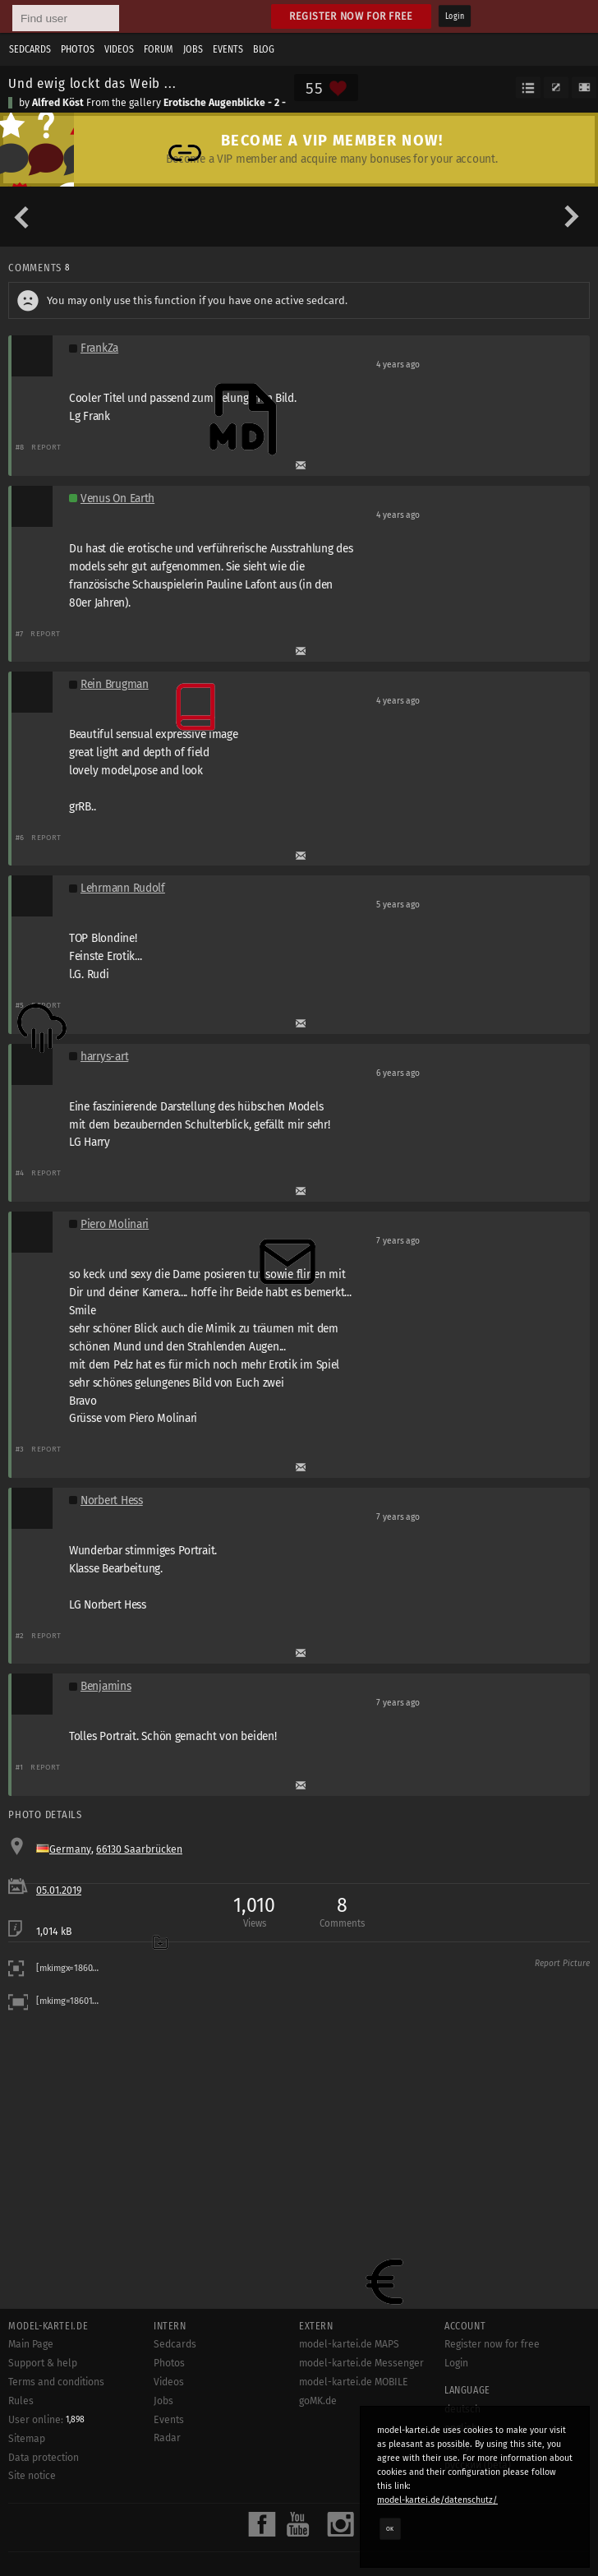 The height and width of the screenshot is (2576, 598). Describe the element at coordinates (387, 2282) in the screenshot. I see `indicates euro currency or pricing` at that location.